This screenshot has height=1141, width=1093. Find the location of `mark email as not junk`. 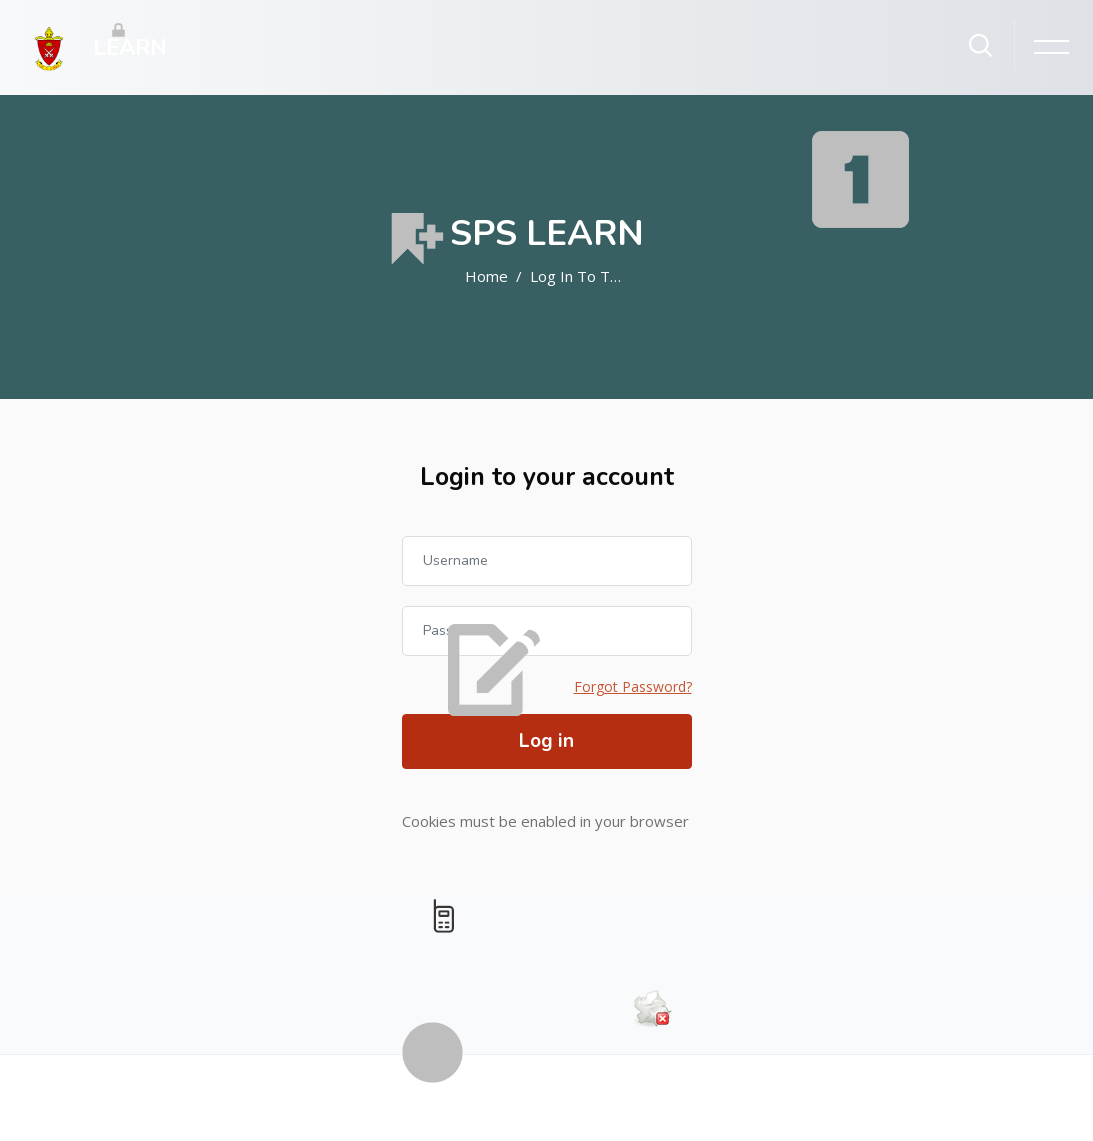

mark email as not junk is located at coordinates (652, 1008).